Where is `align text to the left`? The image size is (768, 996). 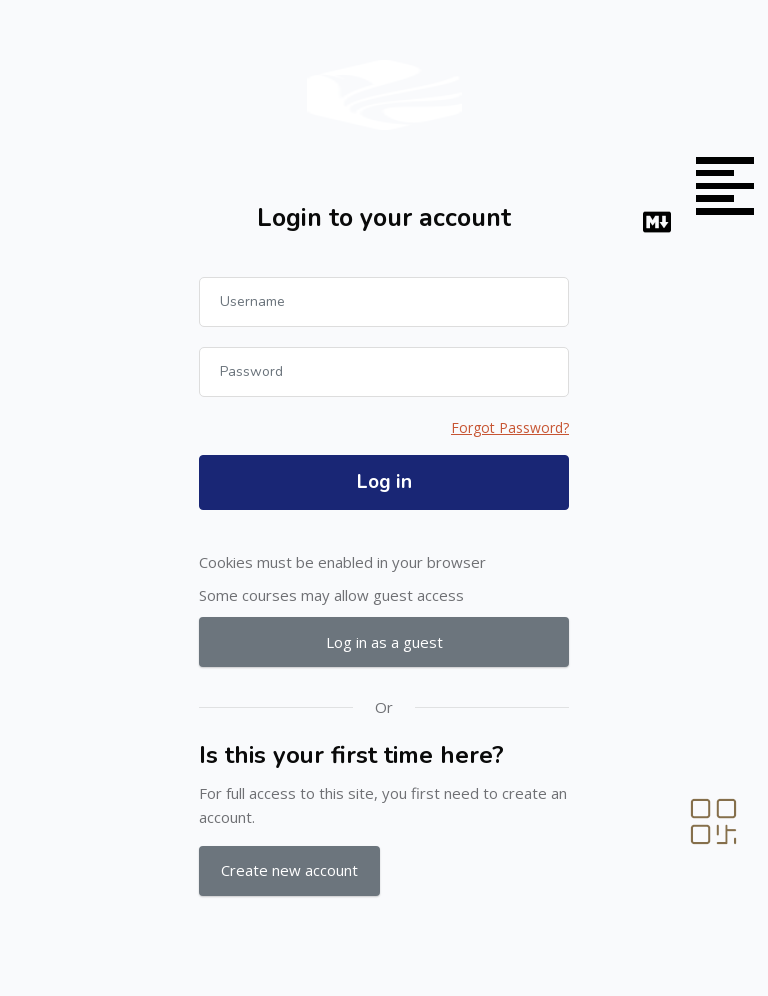 align text to the left is located at coordinates (725, 186).